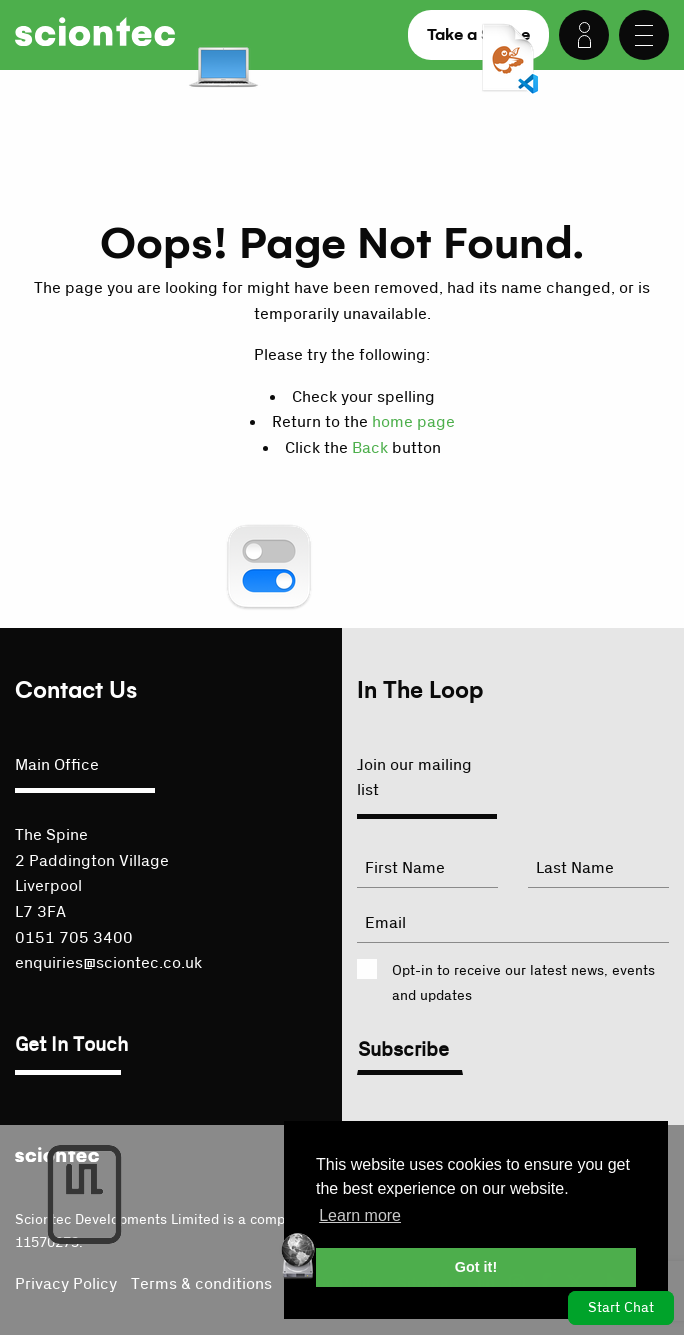  I want to click on access network boot volume, so click(296, 1256).